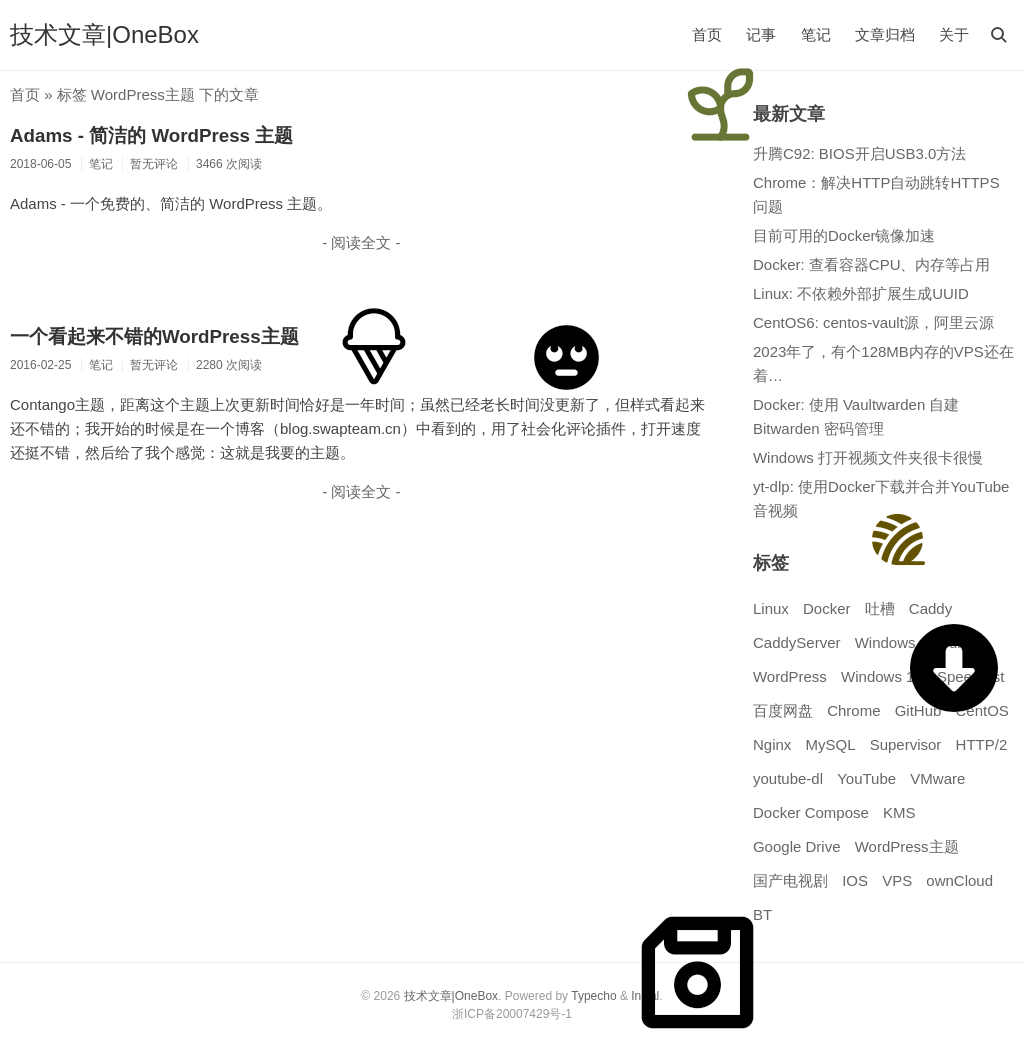  Describe the element at coordinates (374, 345) in the screenshot. I see `browse desserts or sweet treats` at that location.